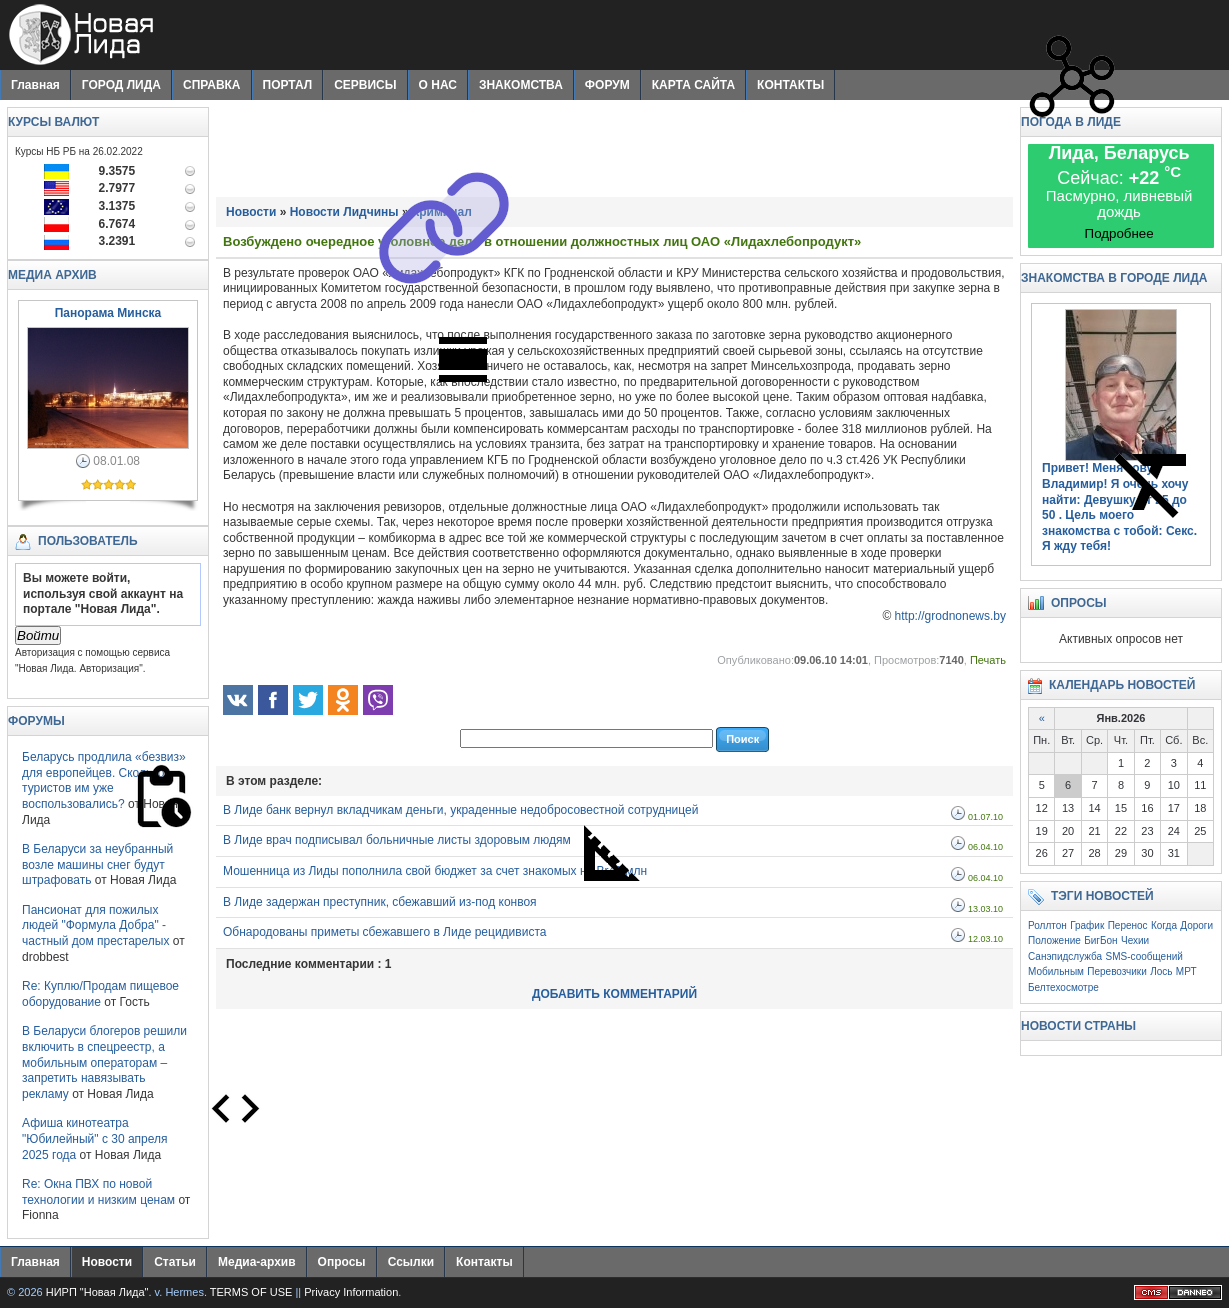 This screenshot has height=1308, width=1229. I want to click on view tasks awaiting completion, so click(161, 797).